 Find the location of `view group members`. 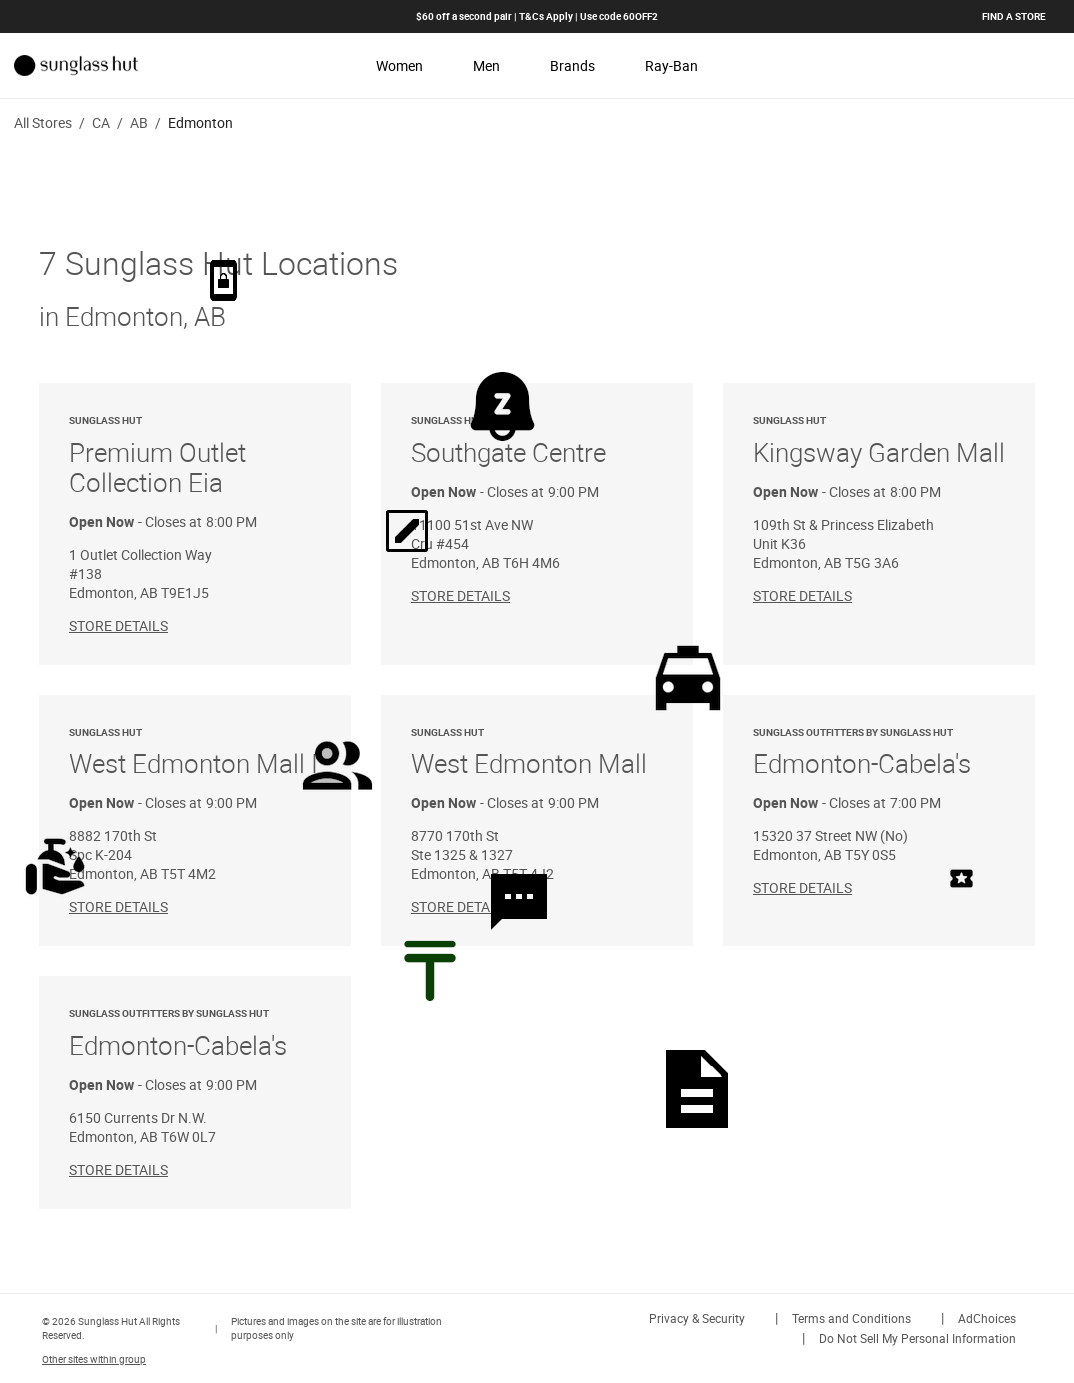

view group members is located at coordinates (337, 765).